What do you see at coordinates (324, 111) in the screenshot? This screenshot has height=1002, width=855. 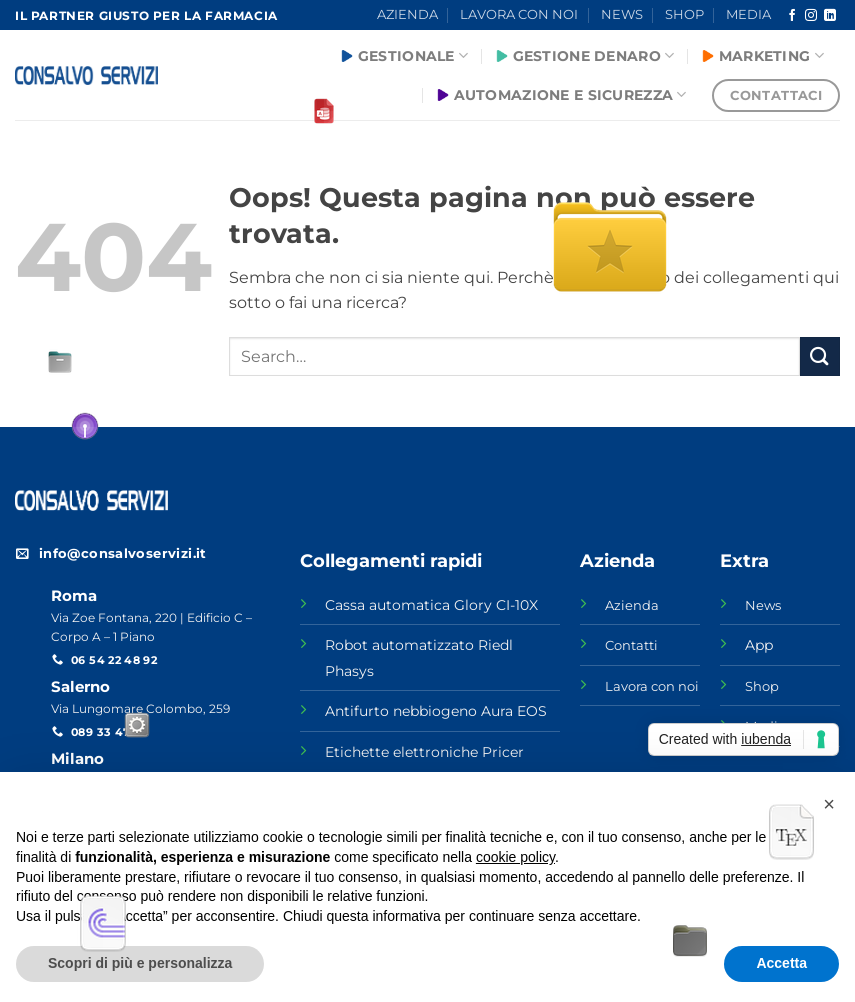 I see `microsoft access database file` at bounding box center [324, 111].